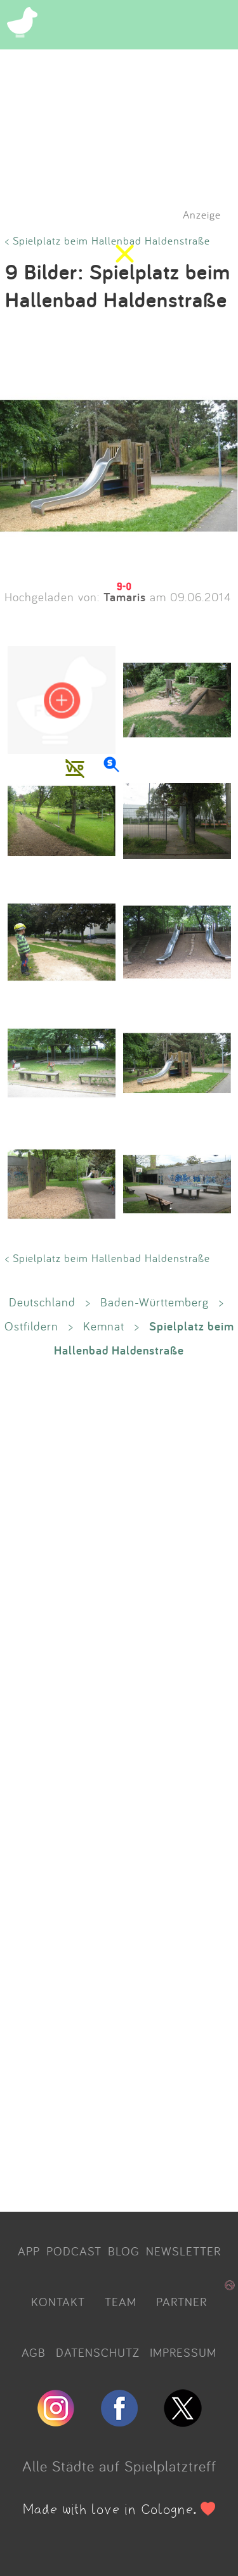 Image resolution: width=238 pixels, height=2576 pixels. What do you see at coordinates (124, 253) in the screenshot?
I see `close a window or dialog` at bounding box center [124, 253].